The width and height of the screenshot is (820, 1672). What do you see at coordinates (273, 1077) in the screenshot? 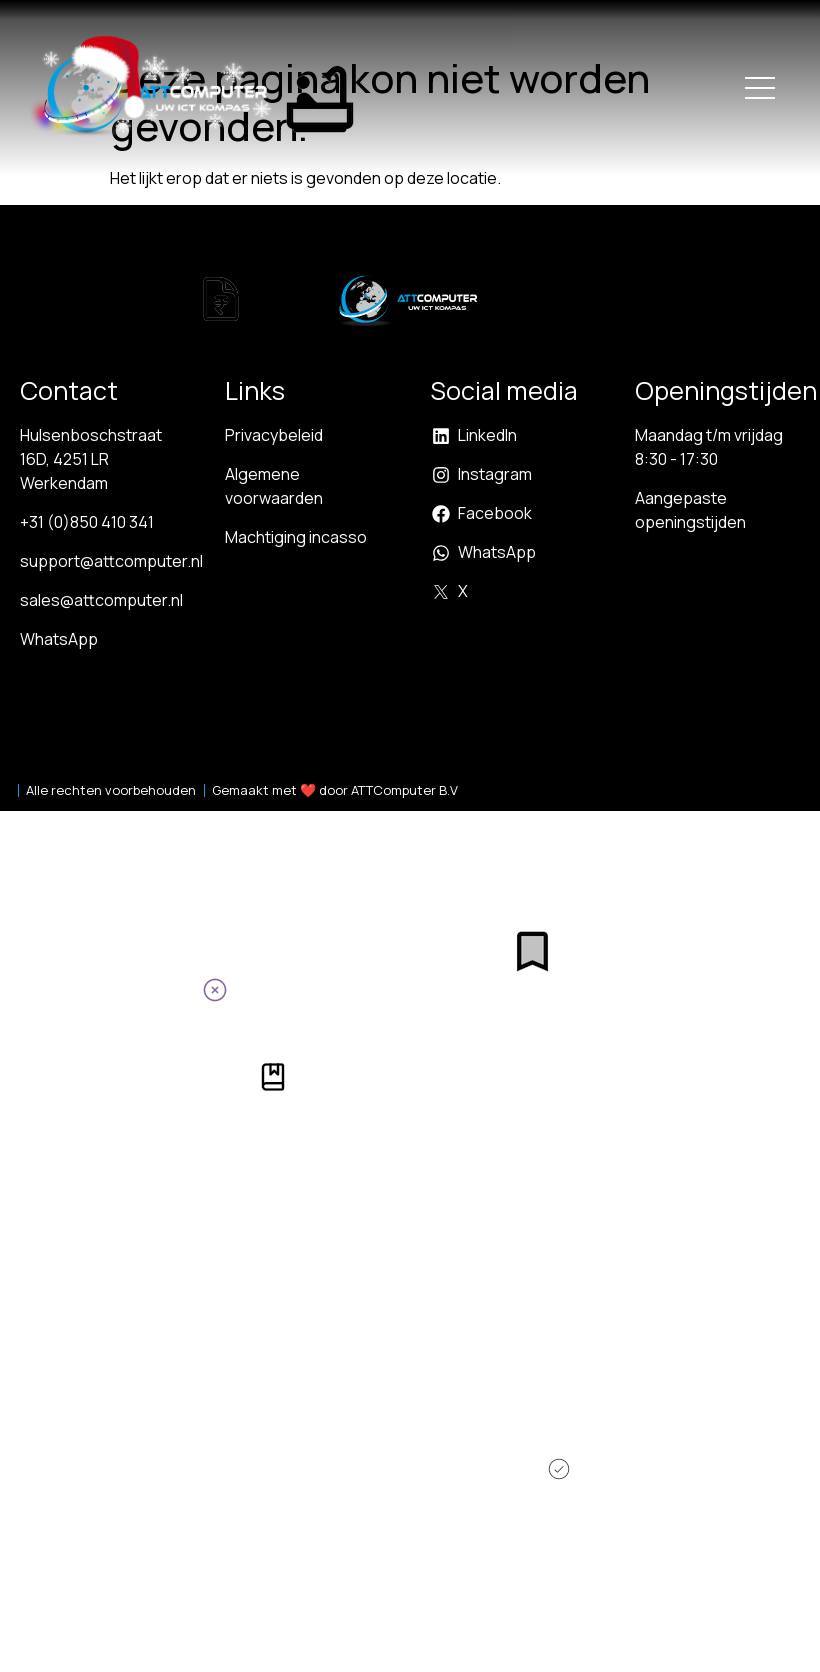
I see `view your bookmarked items` at bounding box center [273, 1077].